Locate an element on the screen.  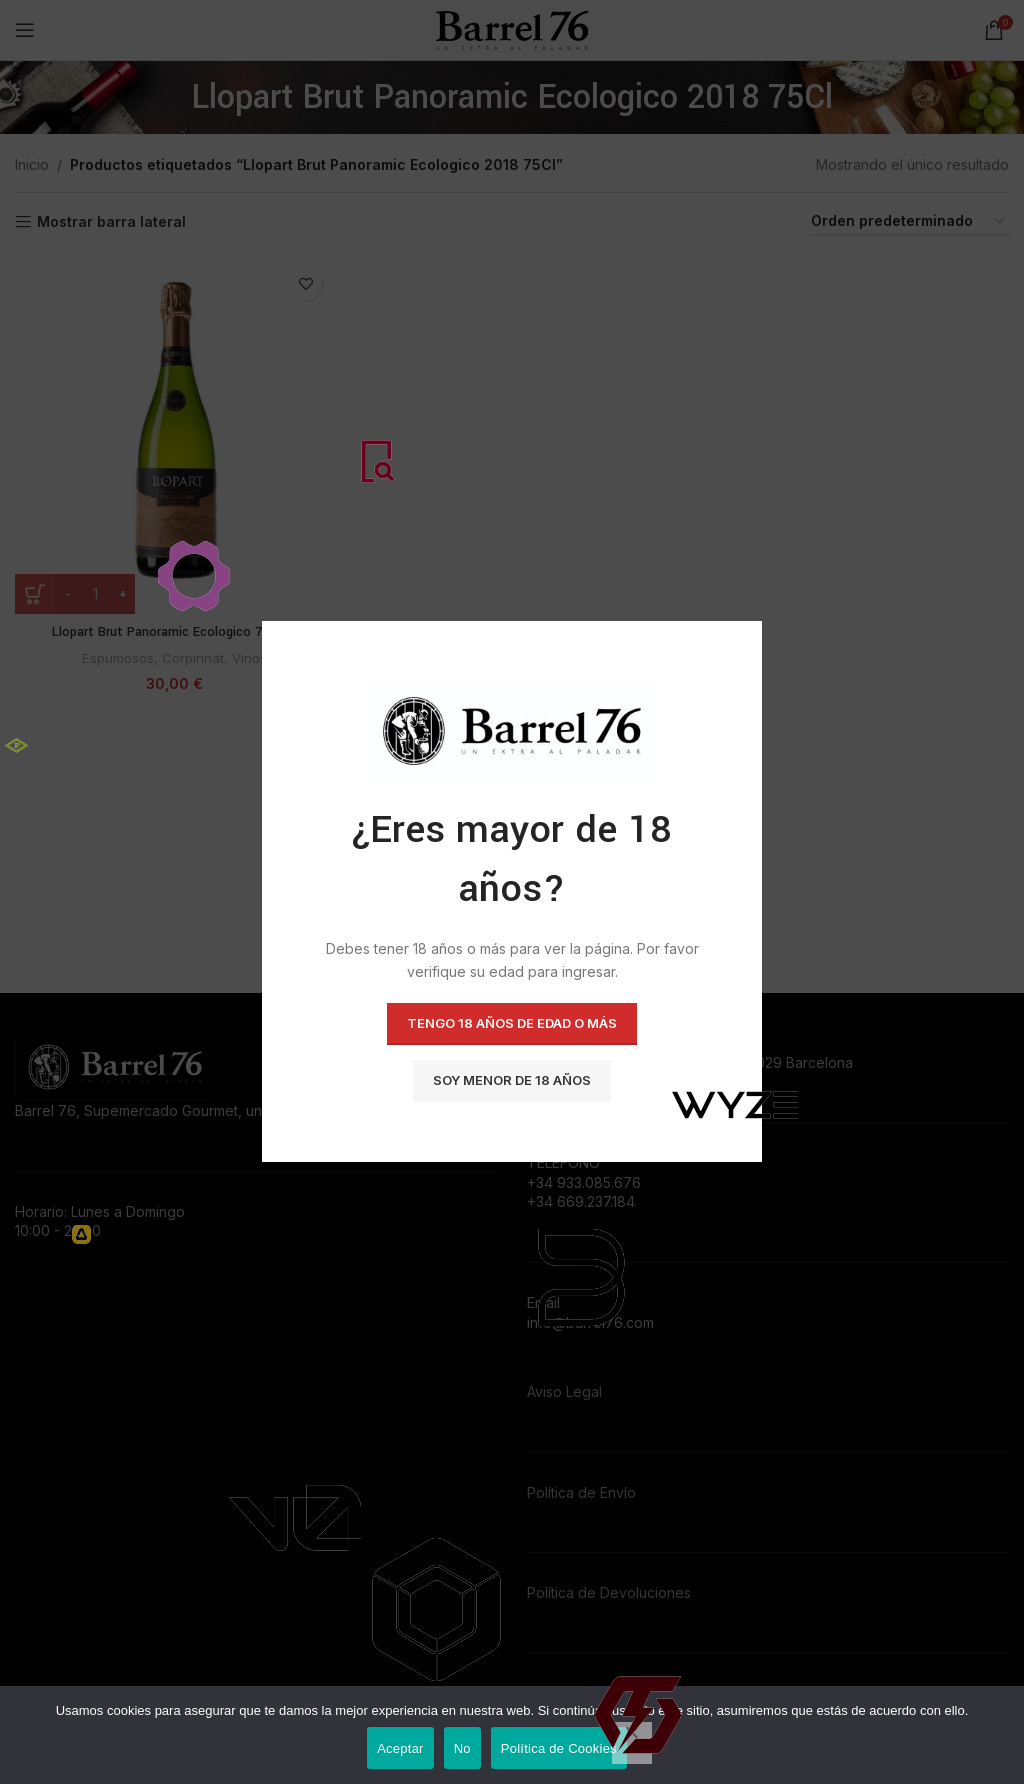
find my phone feature is located at coordinates (376, 461).